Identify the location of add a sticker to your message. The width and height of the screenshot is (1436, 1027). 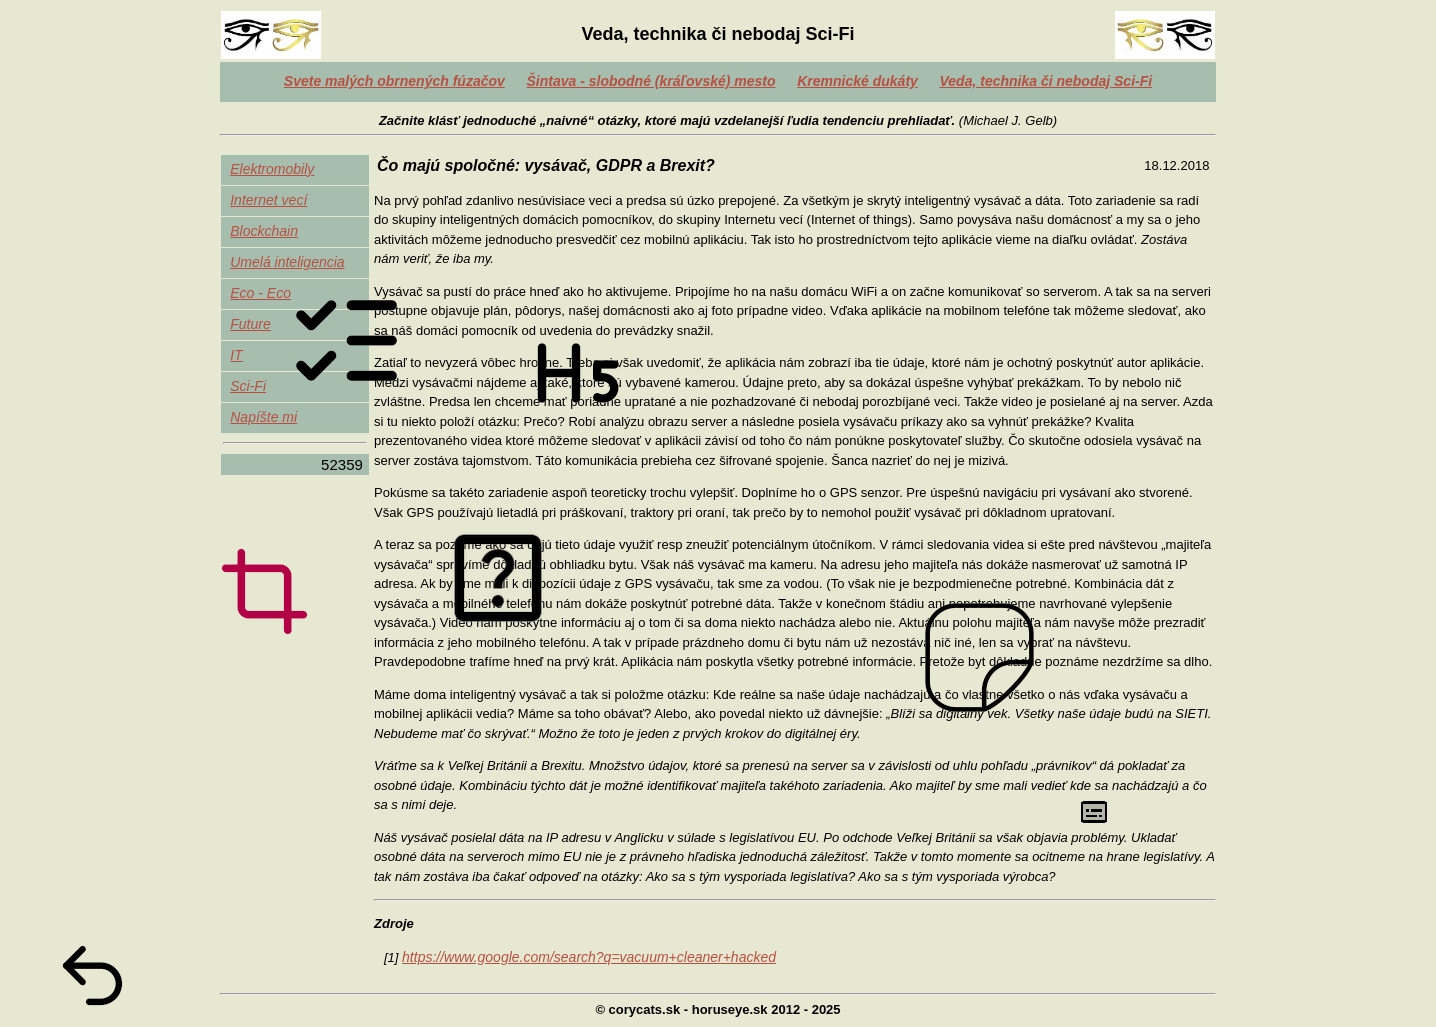
(979, 657).